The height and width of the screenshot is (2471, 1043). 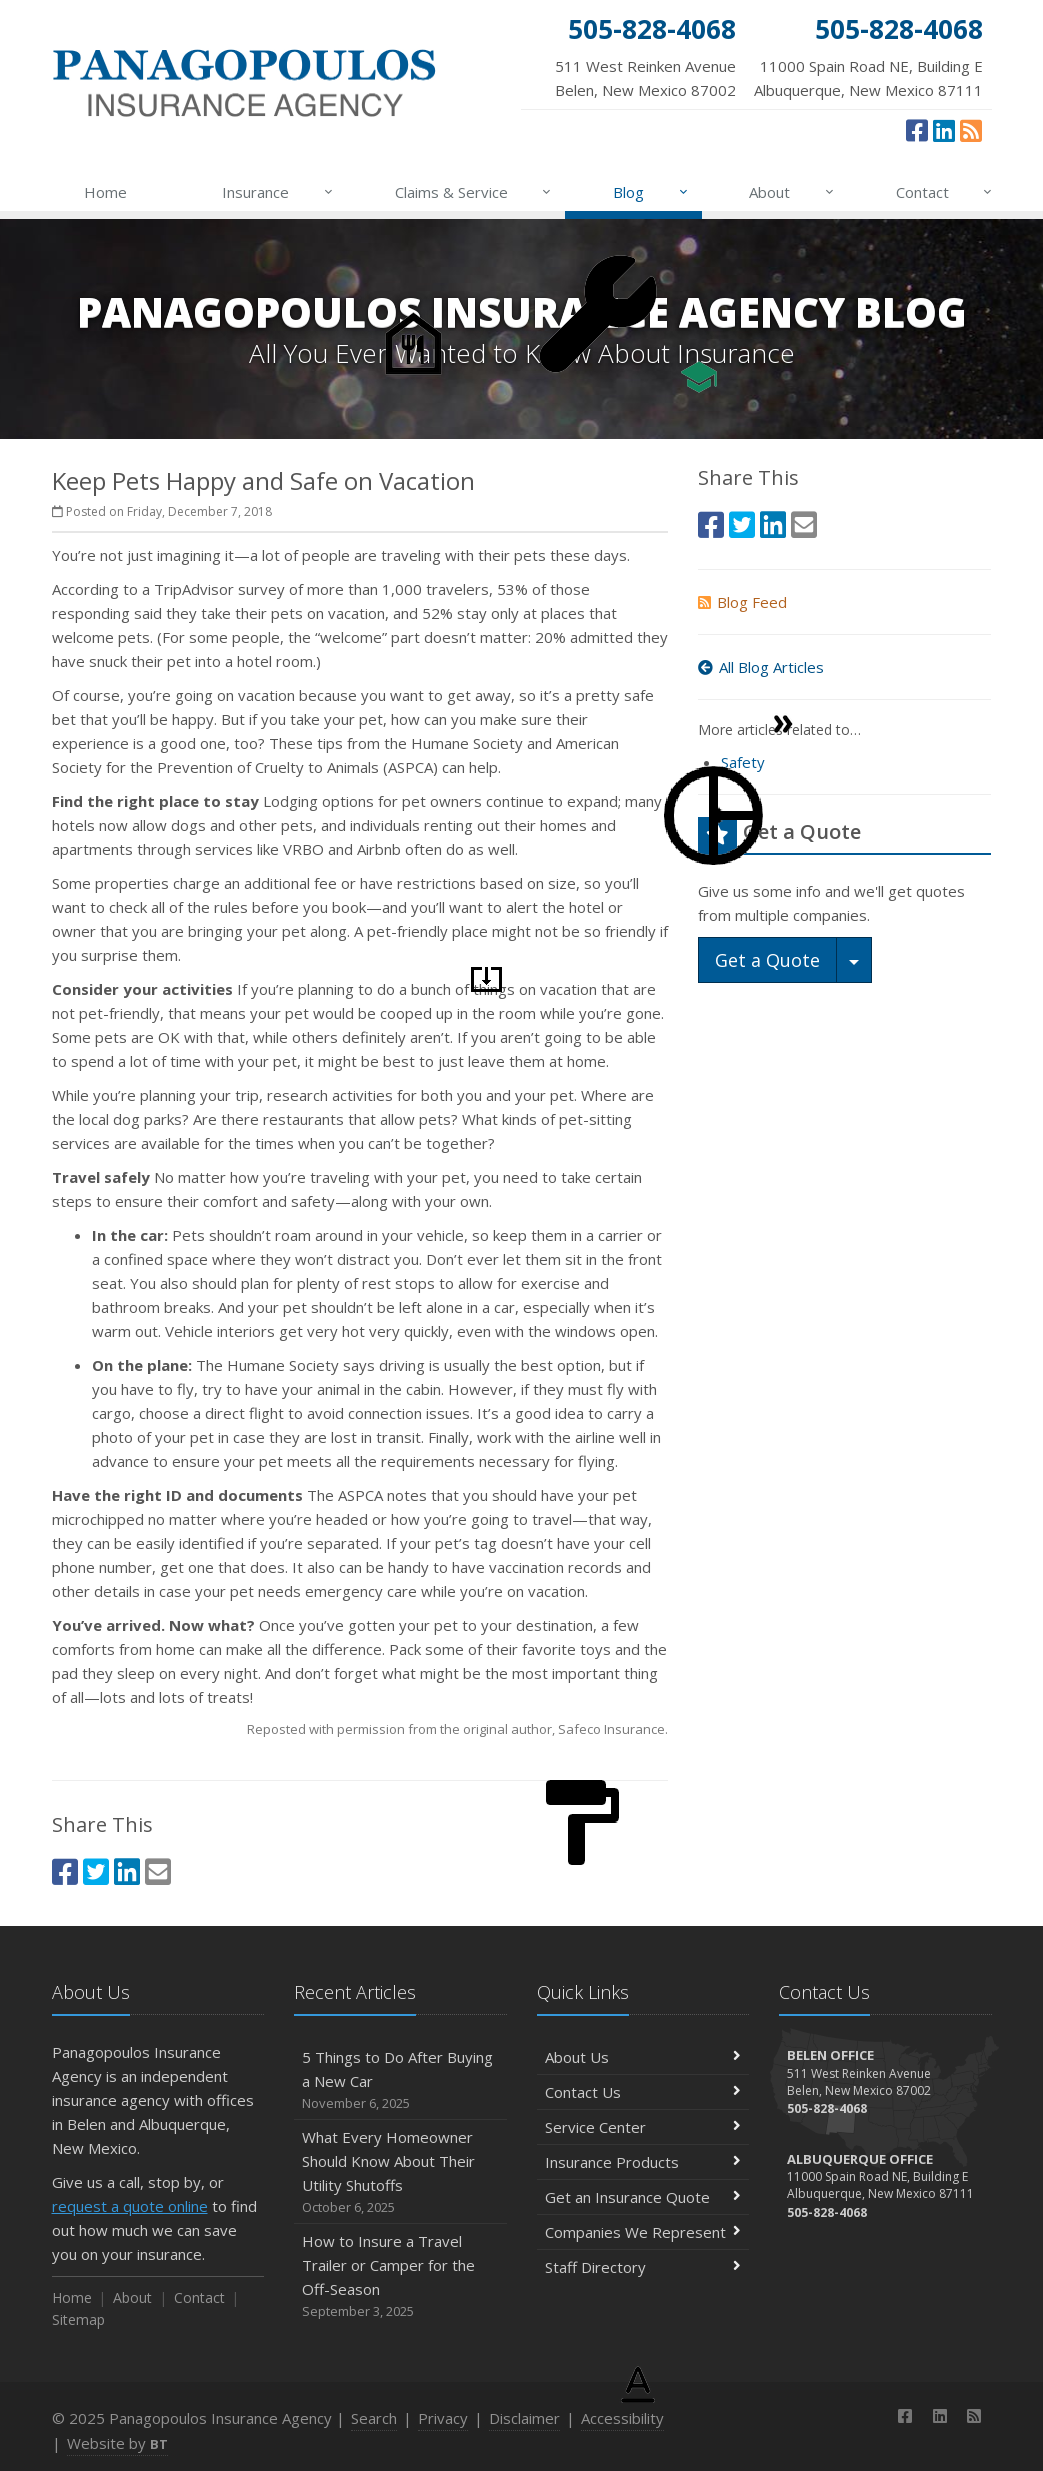 I want to click on change text formatting options, so click(x=638, y=2386).